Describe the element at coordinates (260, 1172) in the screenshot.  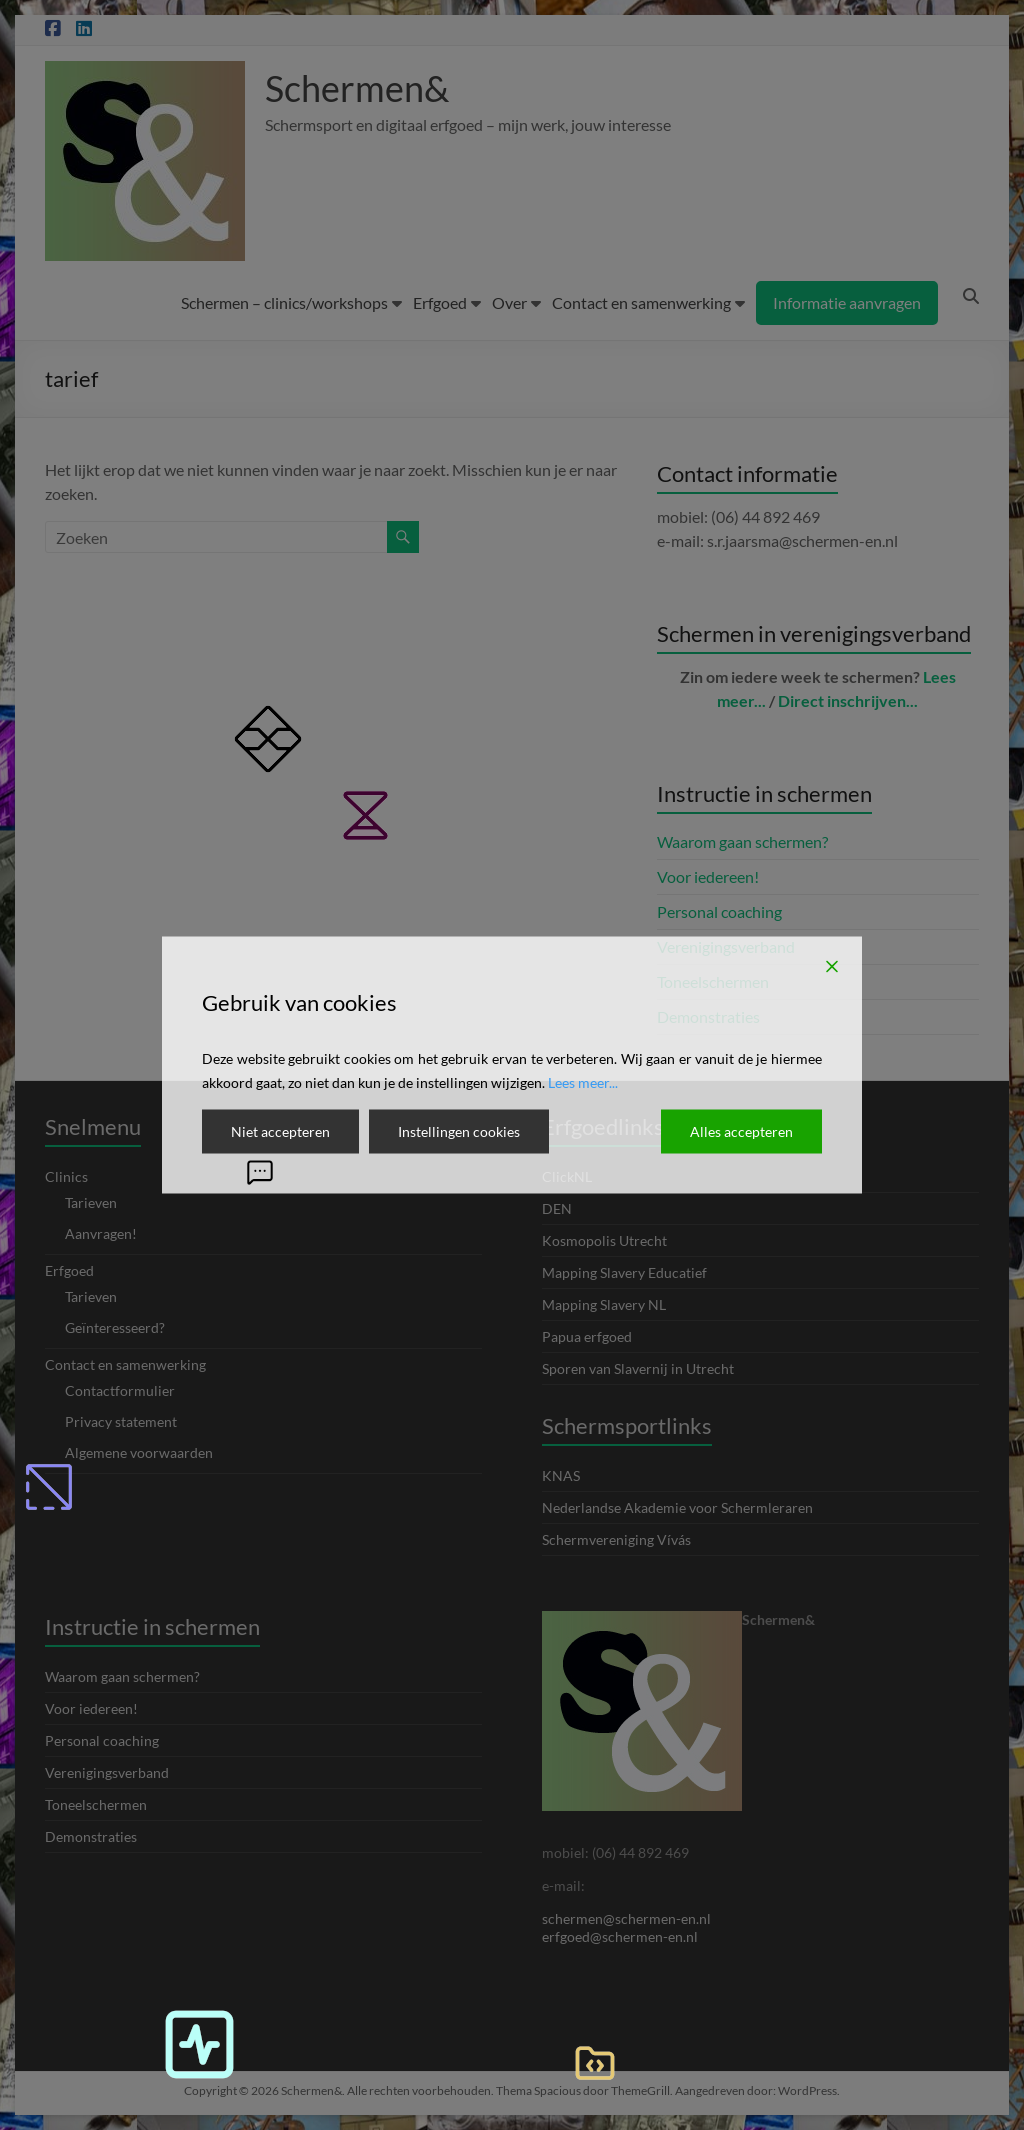
I see `view more messages or conversation options` at that location.